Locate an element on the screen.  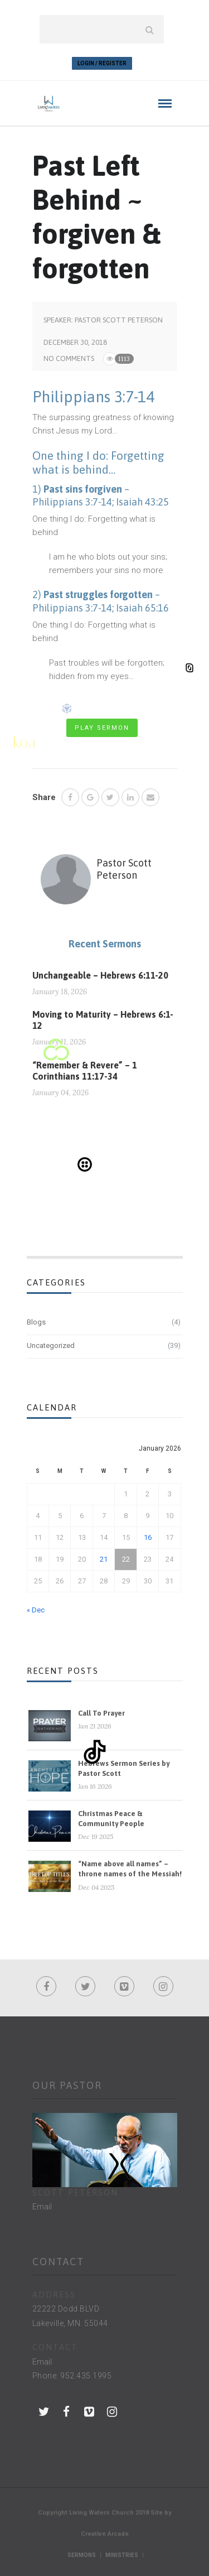
navigate to the Koa framework homepage is located at coordinates (25, 741).